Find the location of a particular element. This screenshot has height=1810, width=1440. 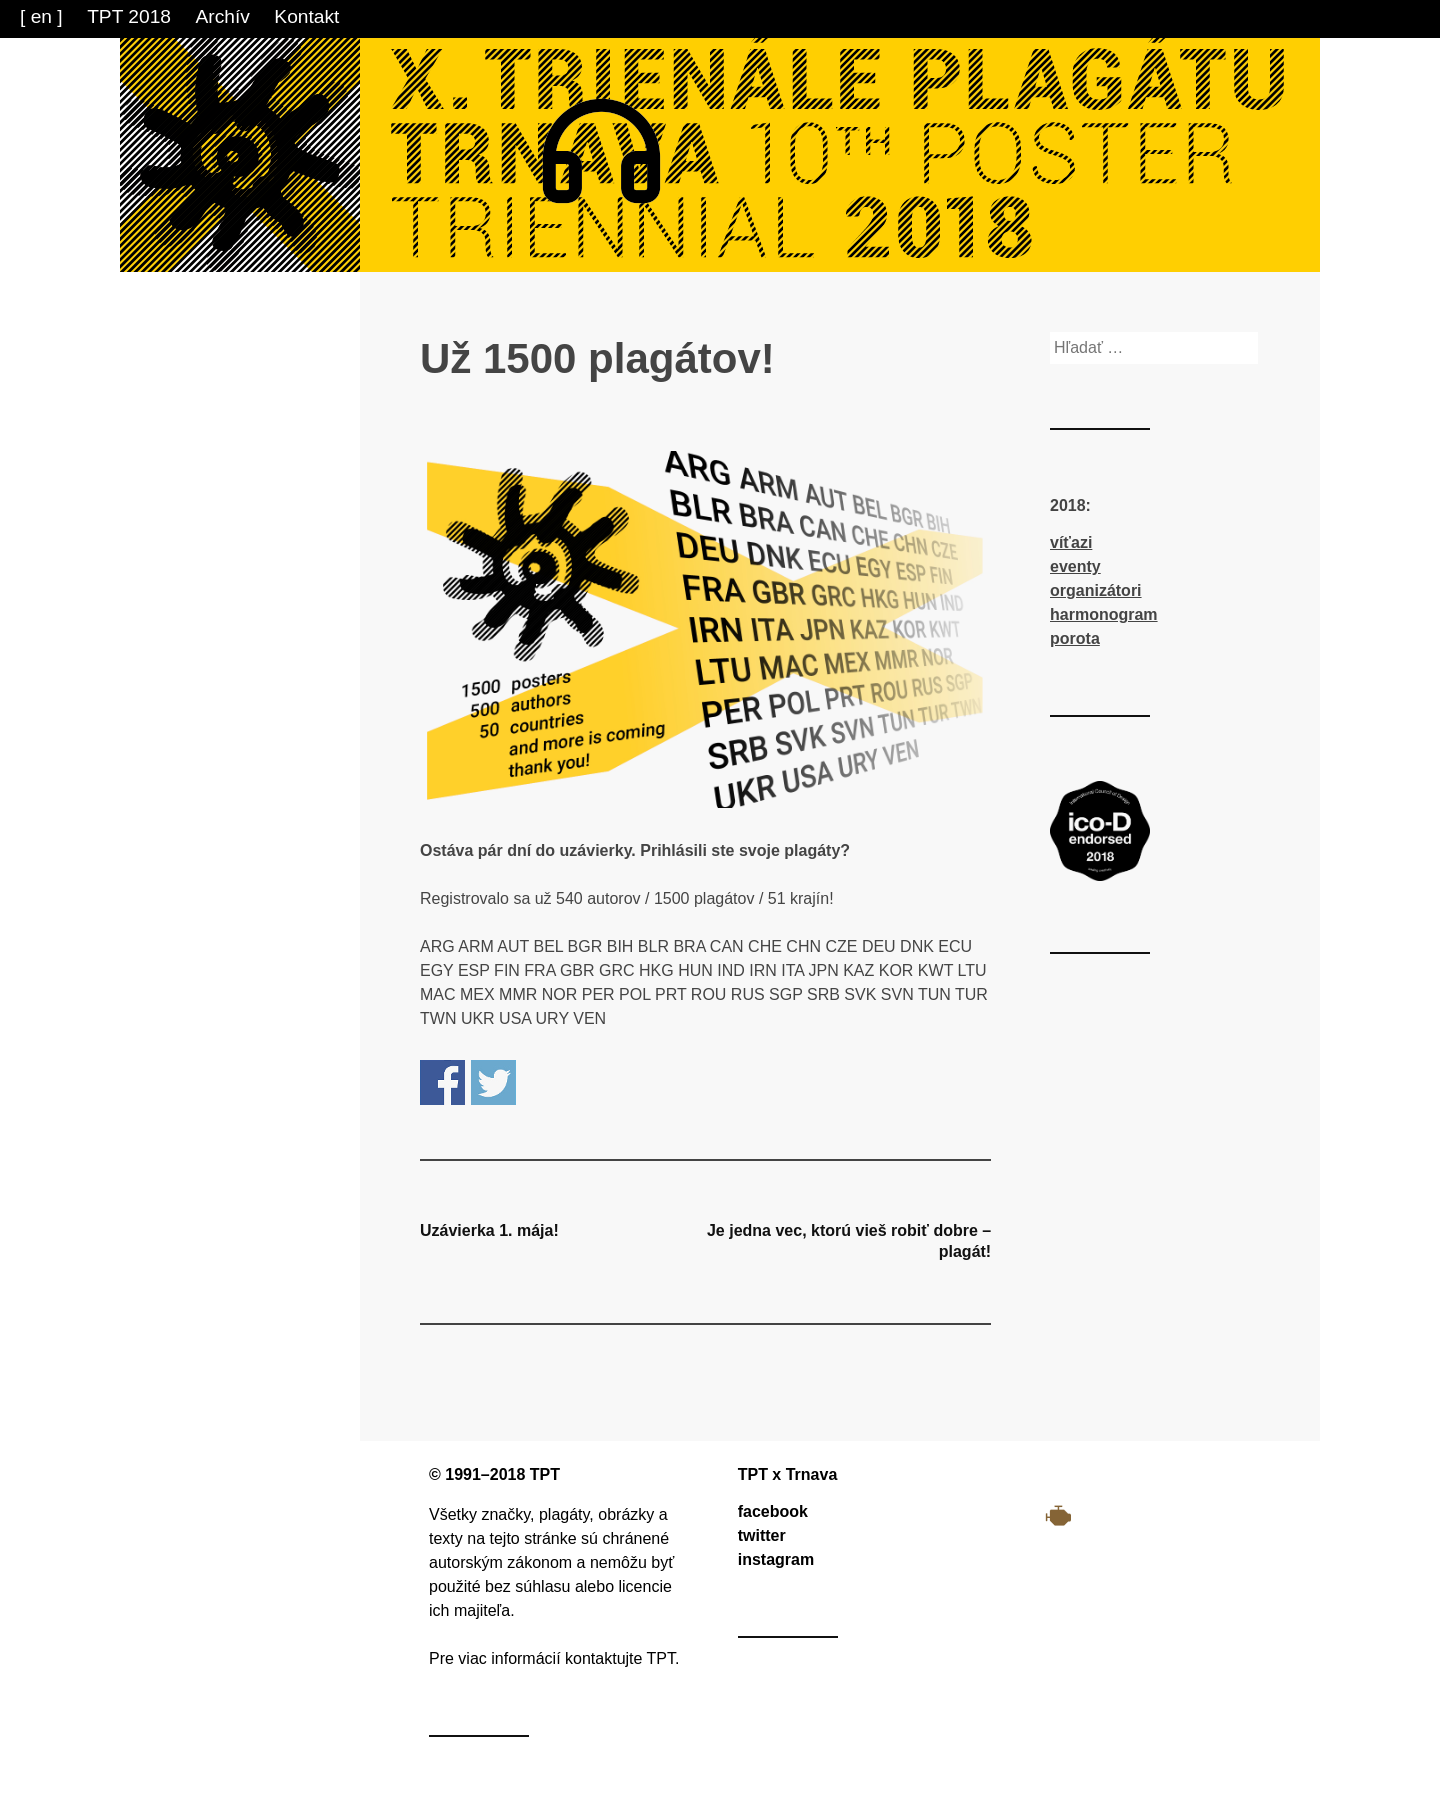

access engine or vehicle diagnostics is located at coordinates (1058, 1516).